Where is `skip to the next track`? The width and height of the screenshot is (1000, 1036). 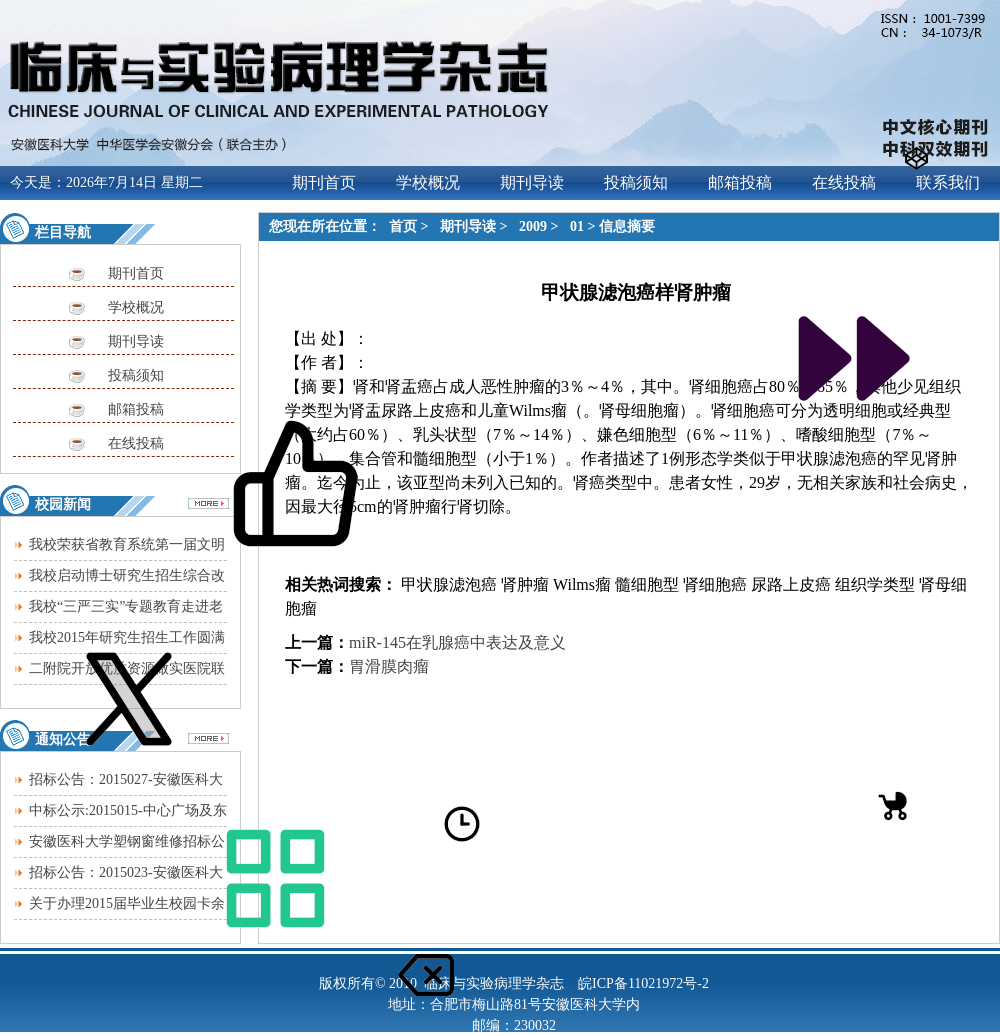 skip to the next track is located at coordinates (851, 358).